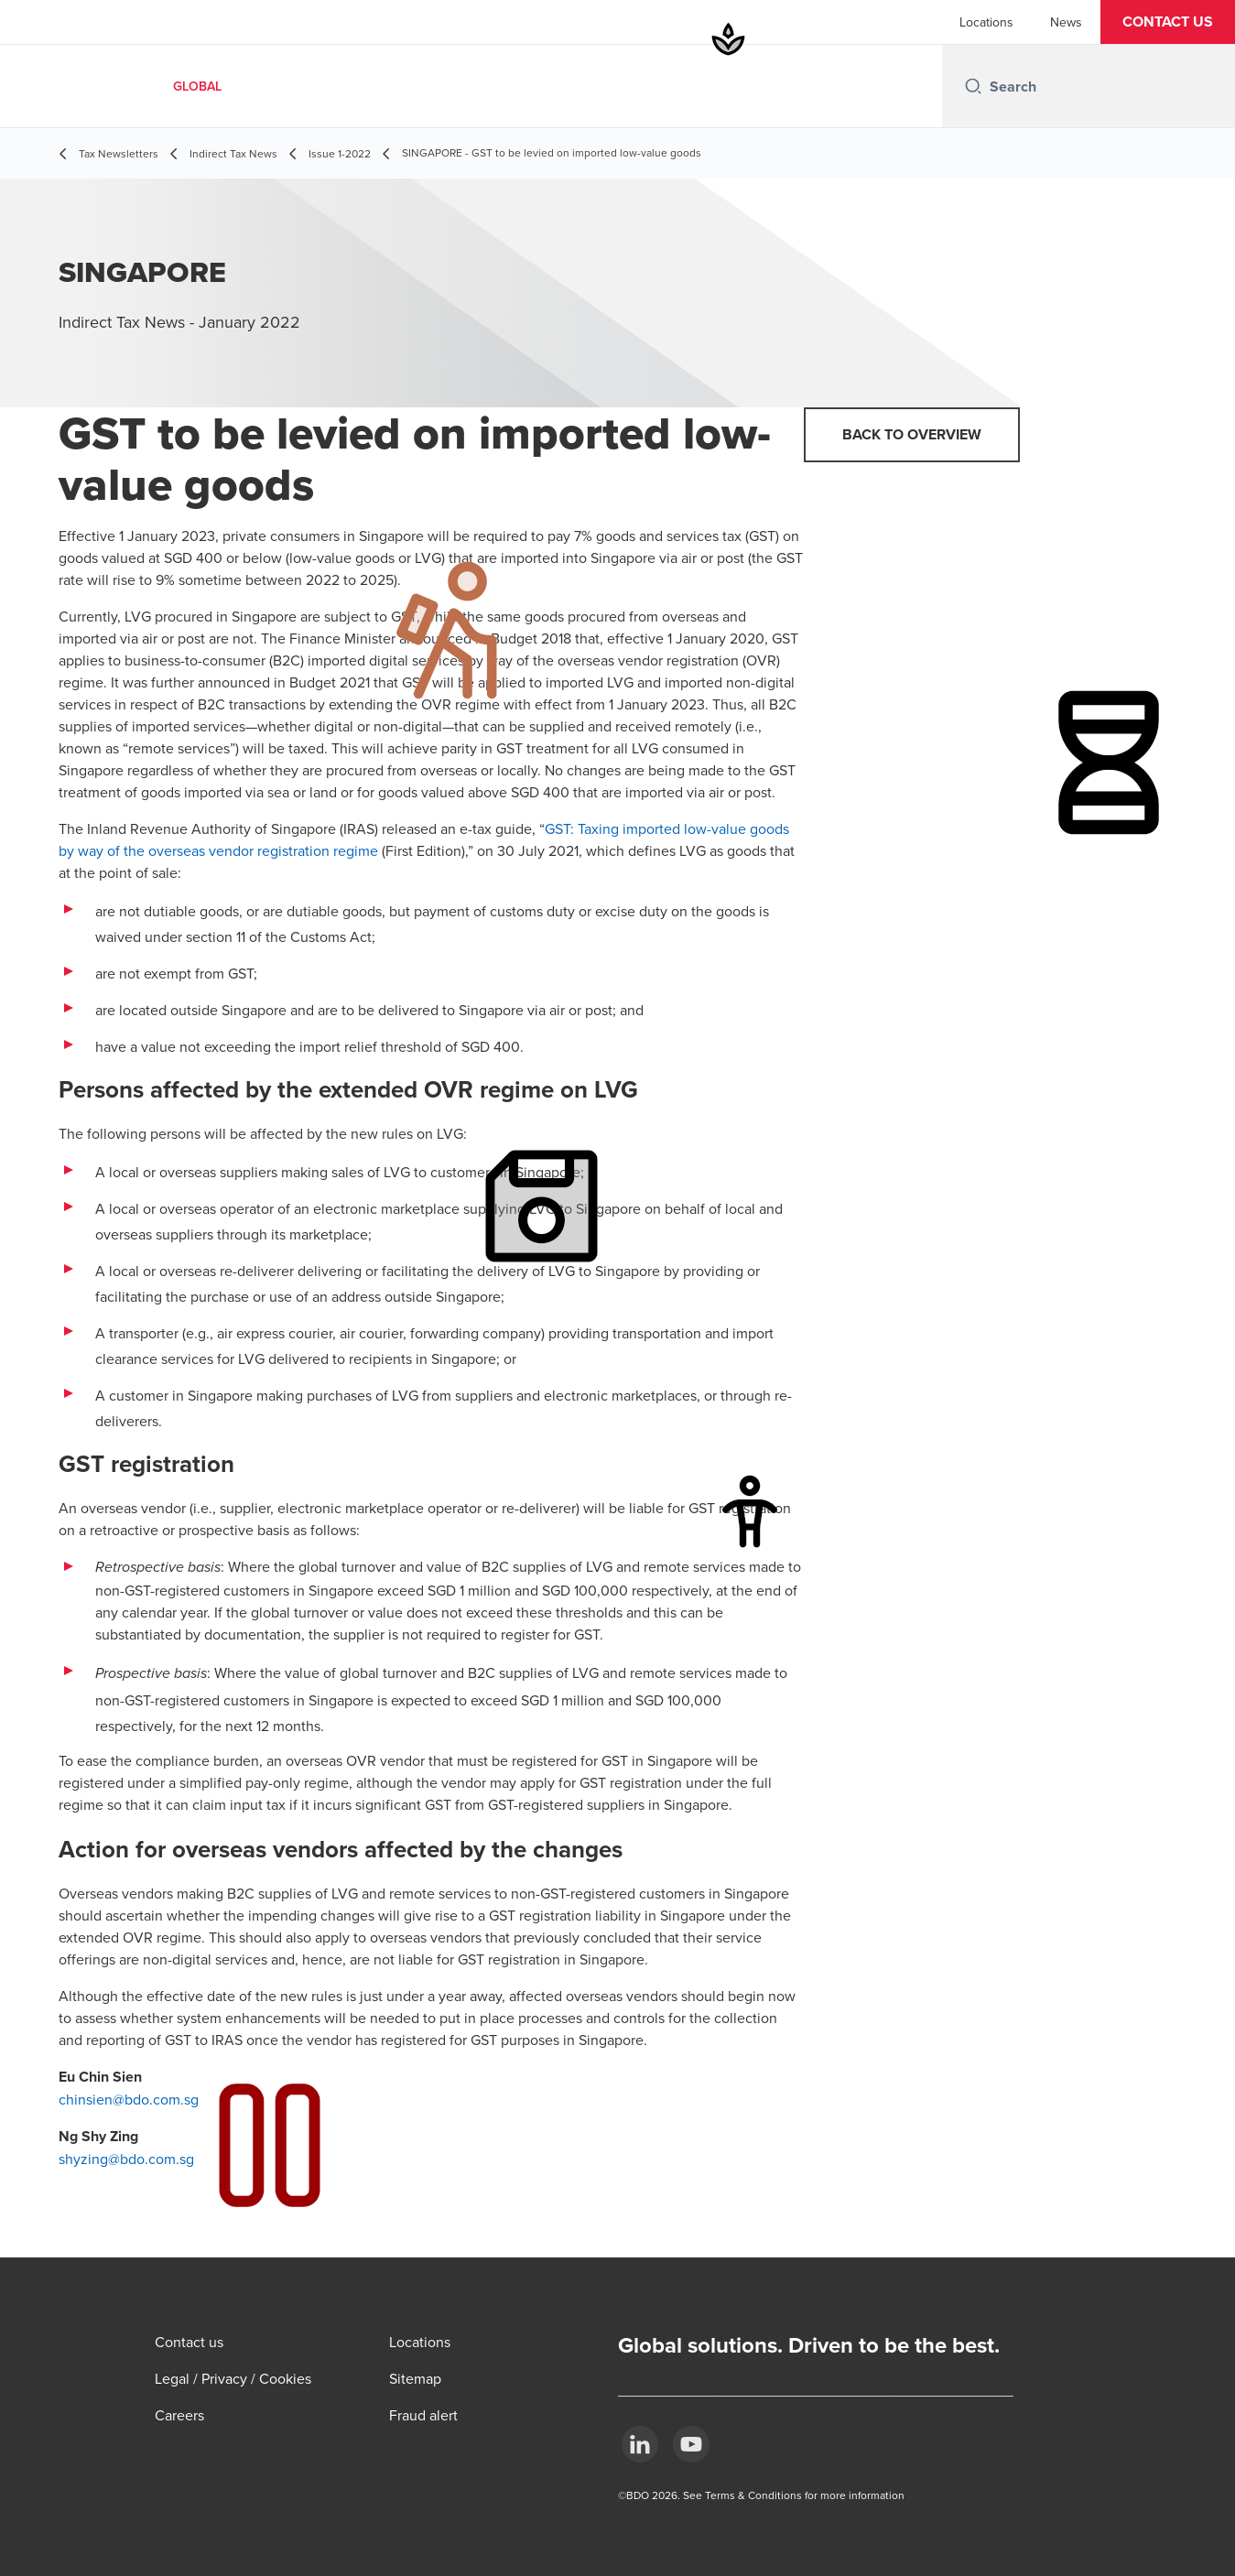  I want to click on save current file or document, so click(541, 1206).